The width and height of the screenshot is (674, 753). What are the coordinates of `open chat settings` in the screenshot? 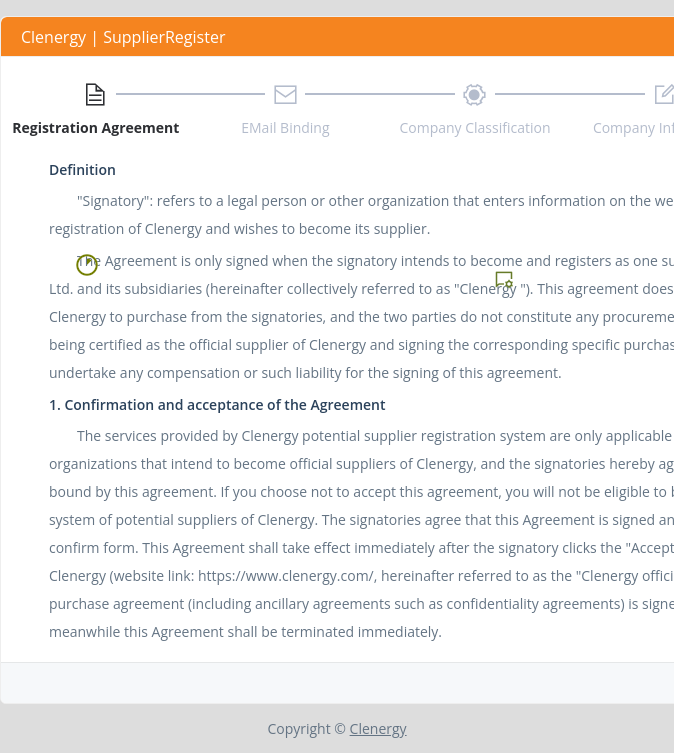 It's located at (504, 279).